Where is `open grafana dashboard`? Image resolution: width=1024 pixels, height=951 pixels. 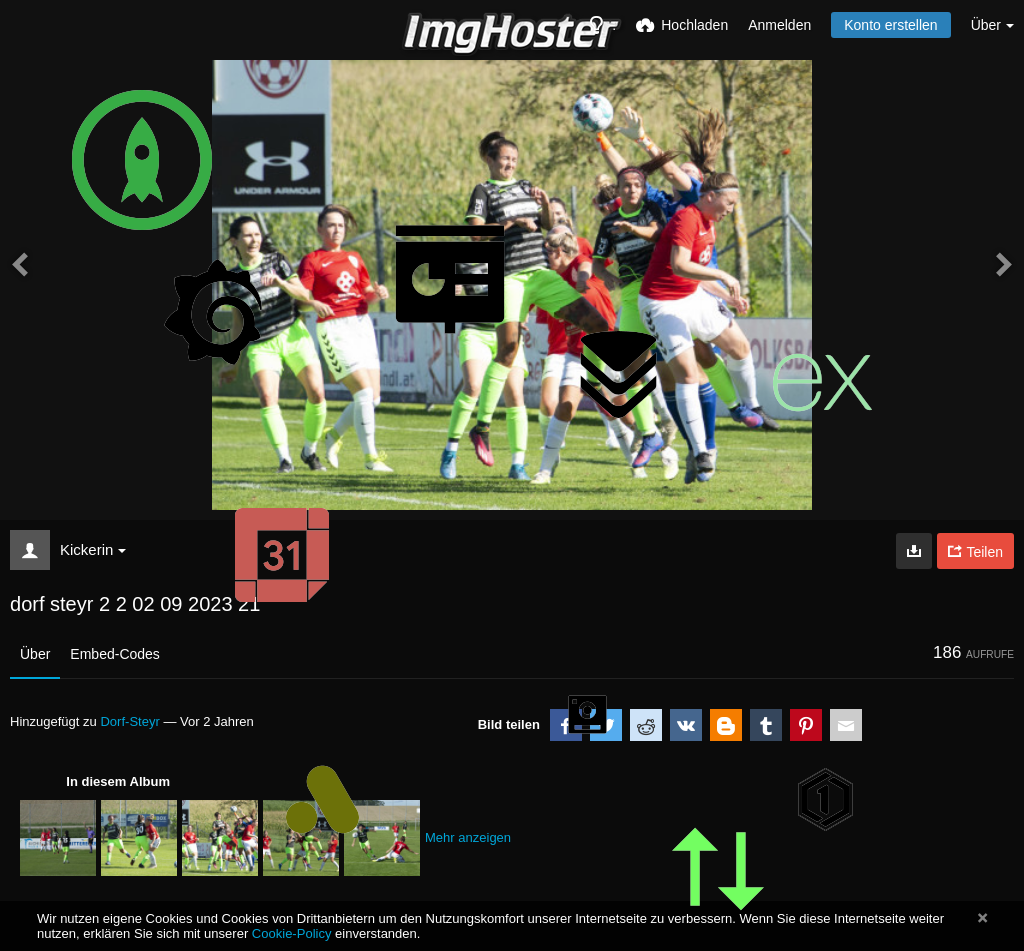 open grafana dashboard is located at coordinates (213, 312).